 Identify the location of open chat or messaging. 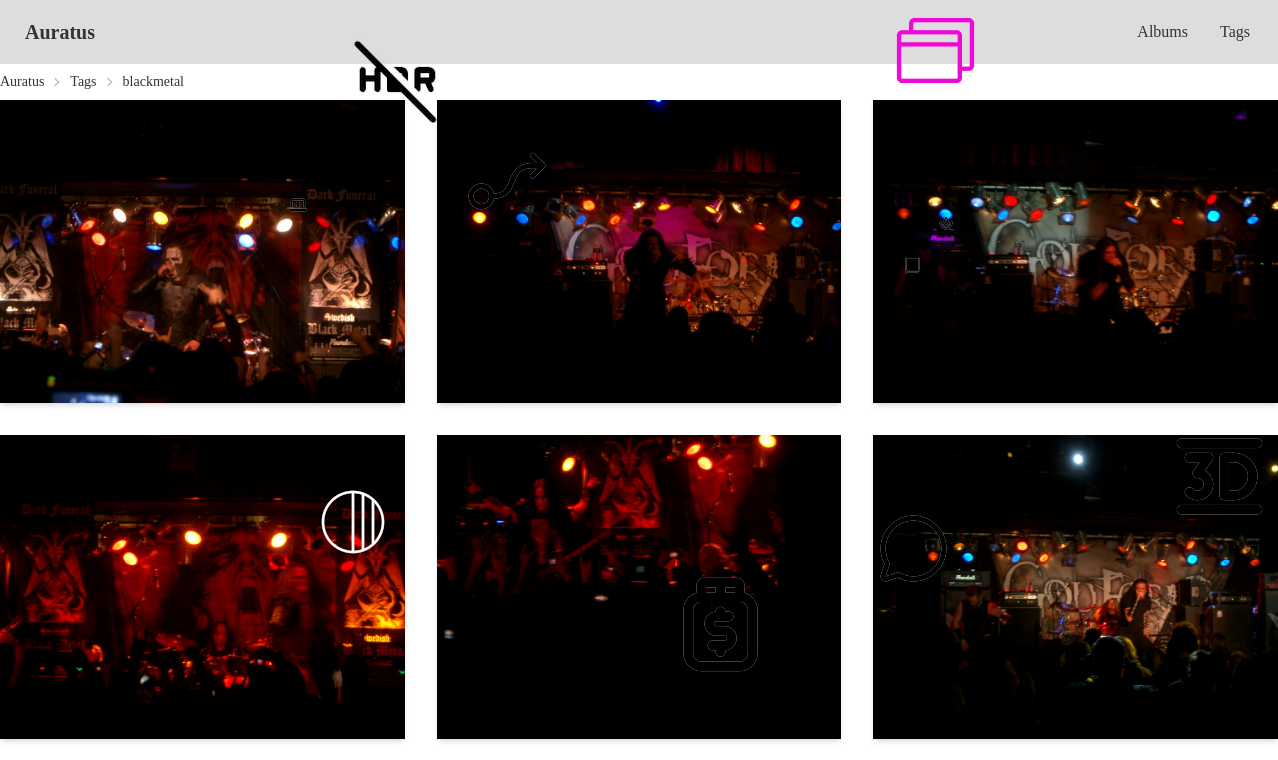
(913, 548).